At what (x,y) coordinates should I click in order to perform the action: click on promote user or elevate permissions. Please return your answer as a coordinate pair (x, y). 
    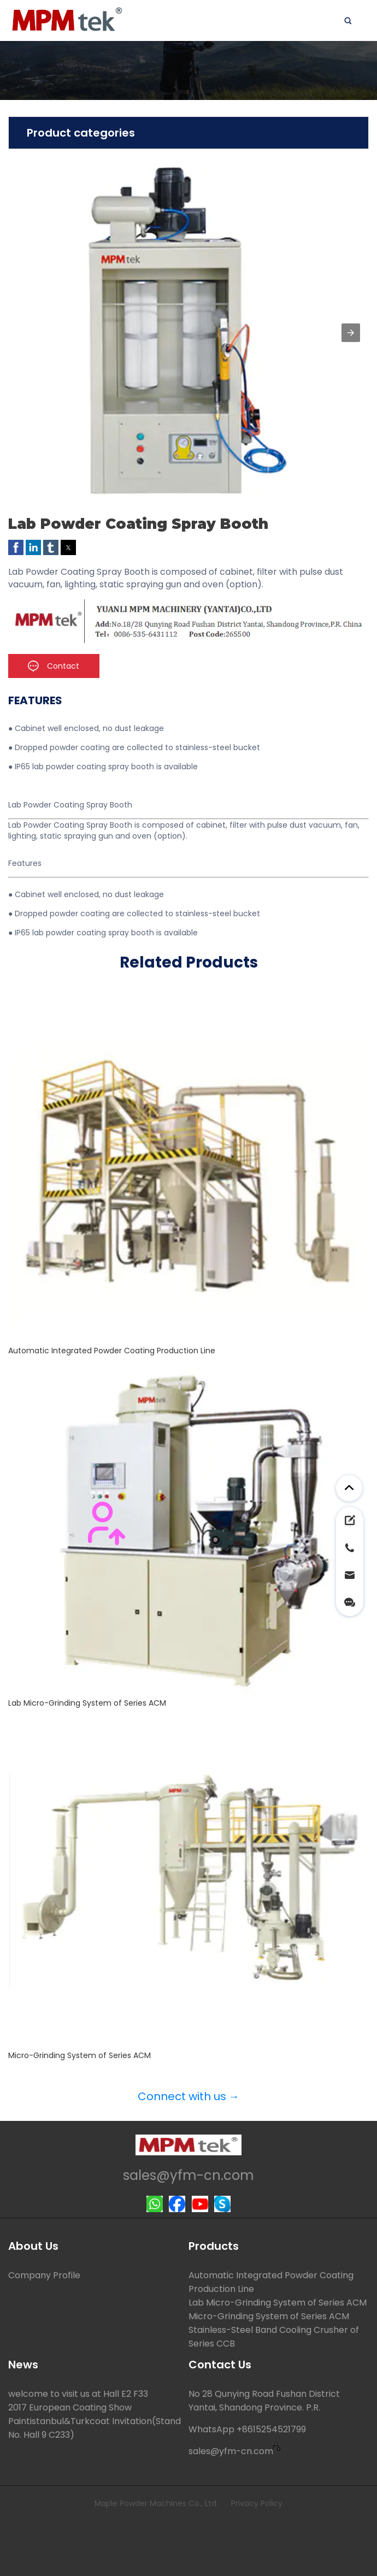
    Looking at the image, I should click on (102, 1522).